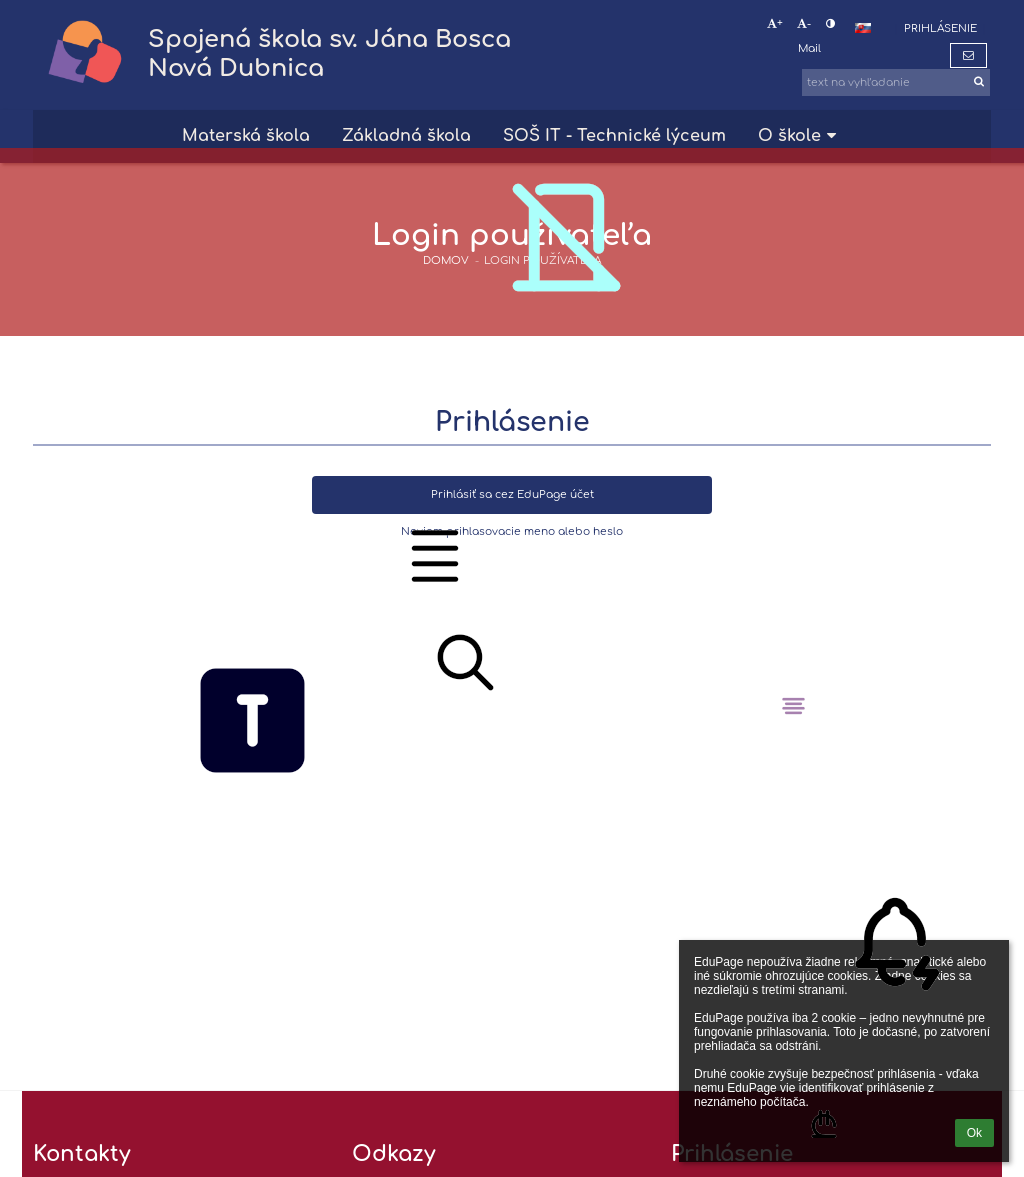 The width and height of the screenshot is (1024, 1177). Describe the element at coordinates (793, 706) in the screenshot. I see `center align text` at that location.